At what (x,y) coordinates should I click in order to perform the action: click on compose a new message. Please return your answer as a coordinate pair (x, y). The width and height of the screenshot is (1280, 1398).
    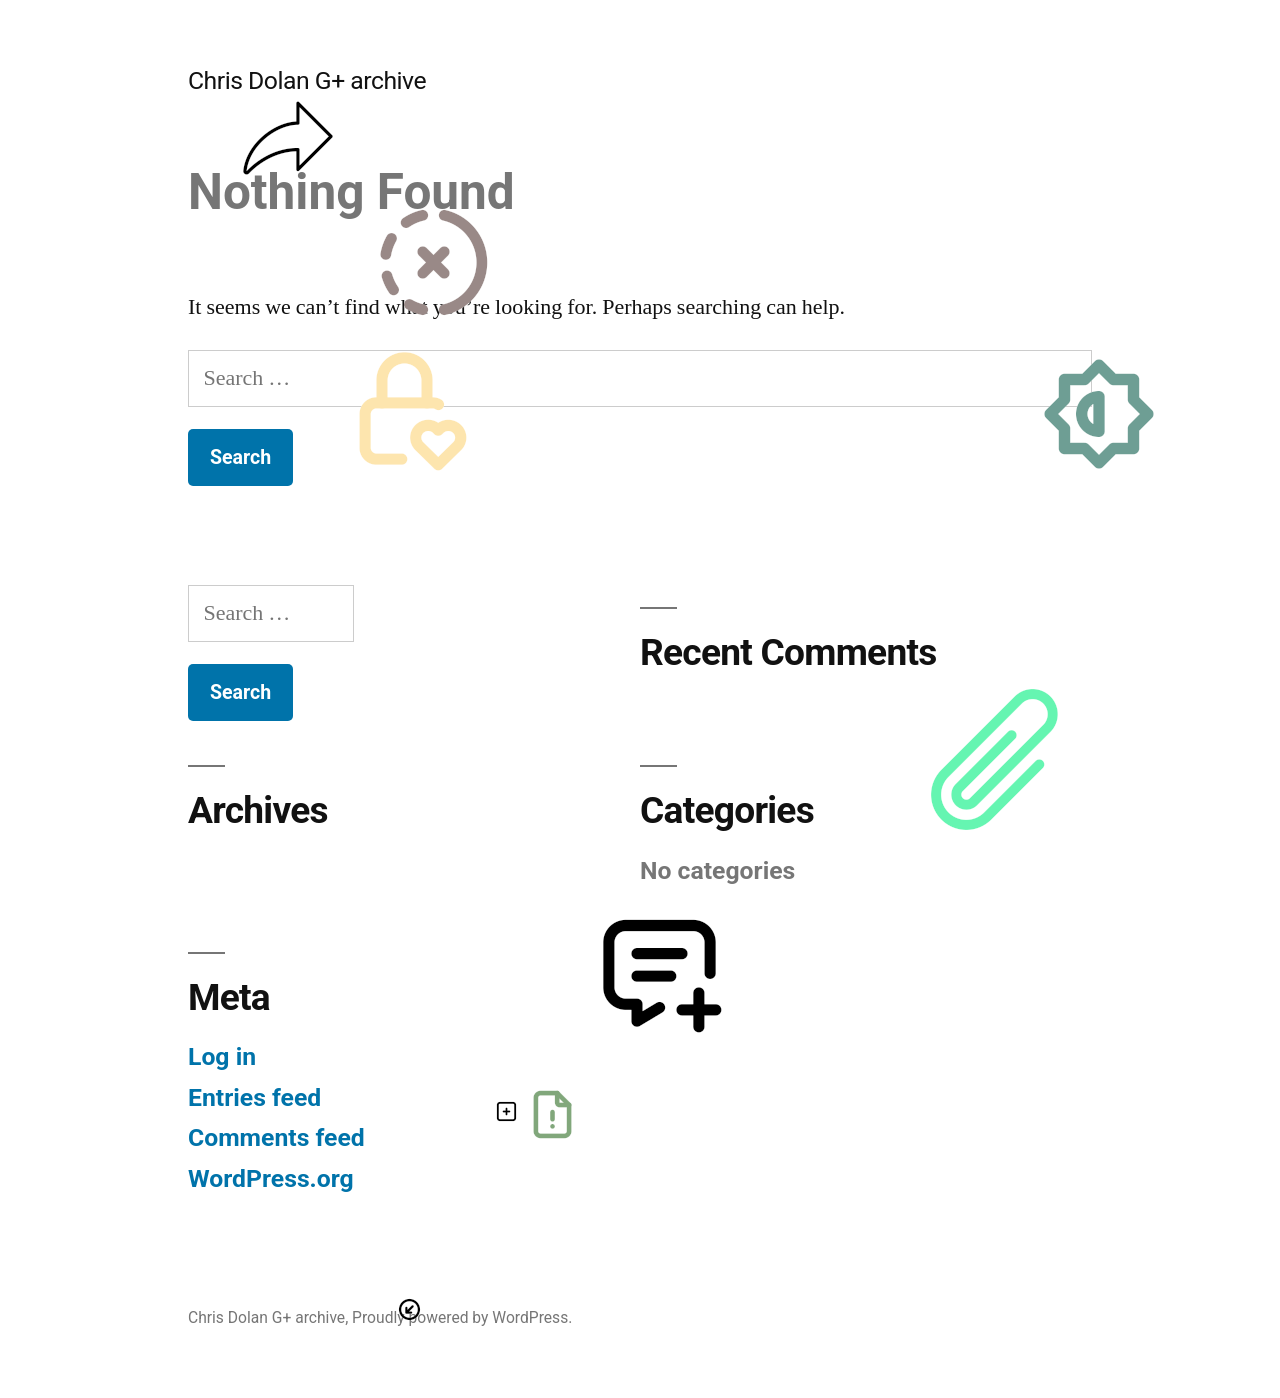
    Looking at the image, I should click on (659, 970).